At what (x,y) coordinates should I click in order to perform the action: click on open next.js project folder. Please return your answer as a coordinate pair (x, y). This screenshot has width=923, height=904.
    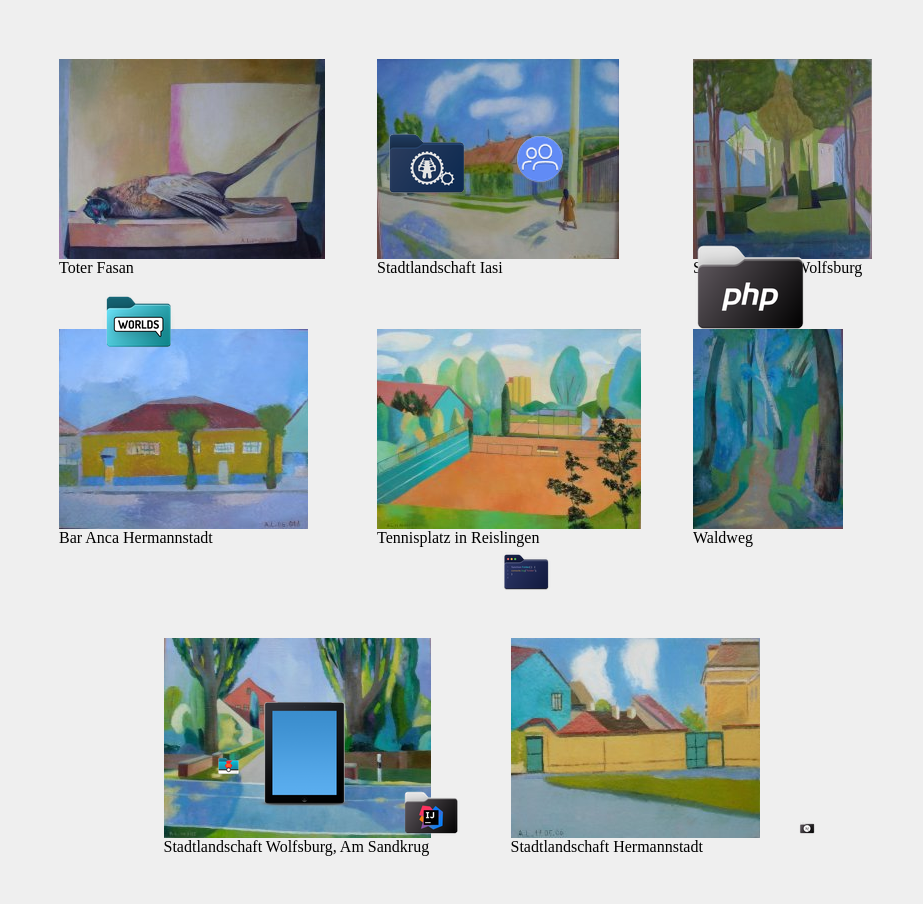
    Looking at the image, I should click on (807, 828).